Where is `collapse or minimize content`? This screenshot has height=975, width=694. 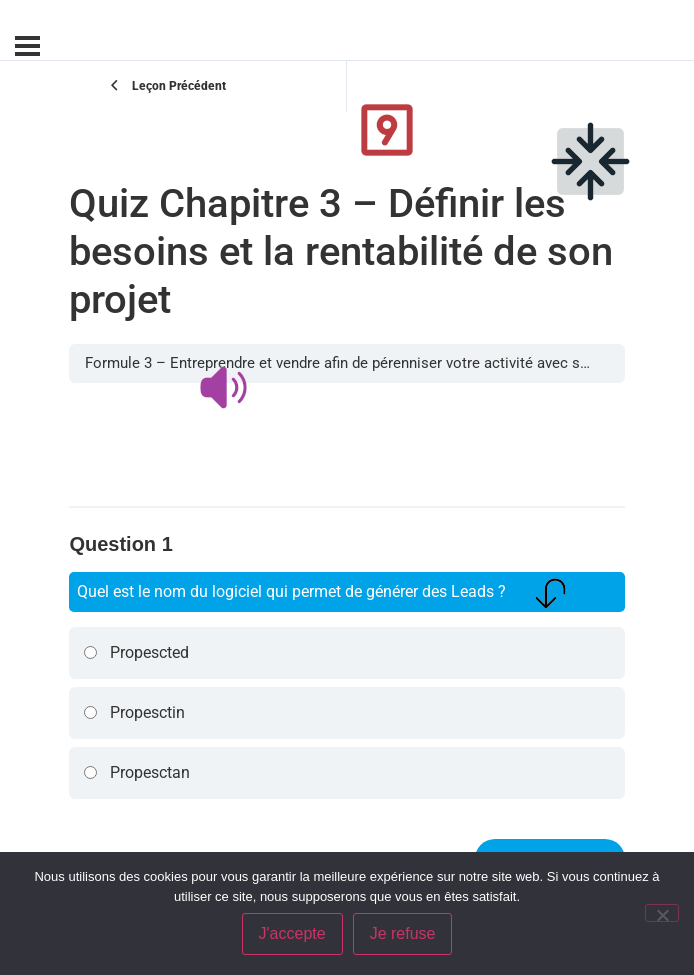
collapse or minimize content is located at coordinates (590, 161).